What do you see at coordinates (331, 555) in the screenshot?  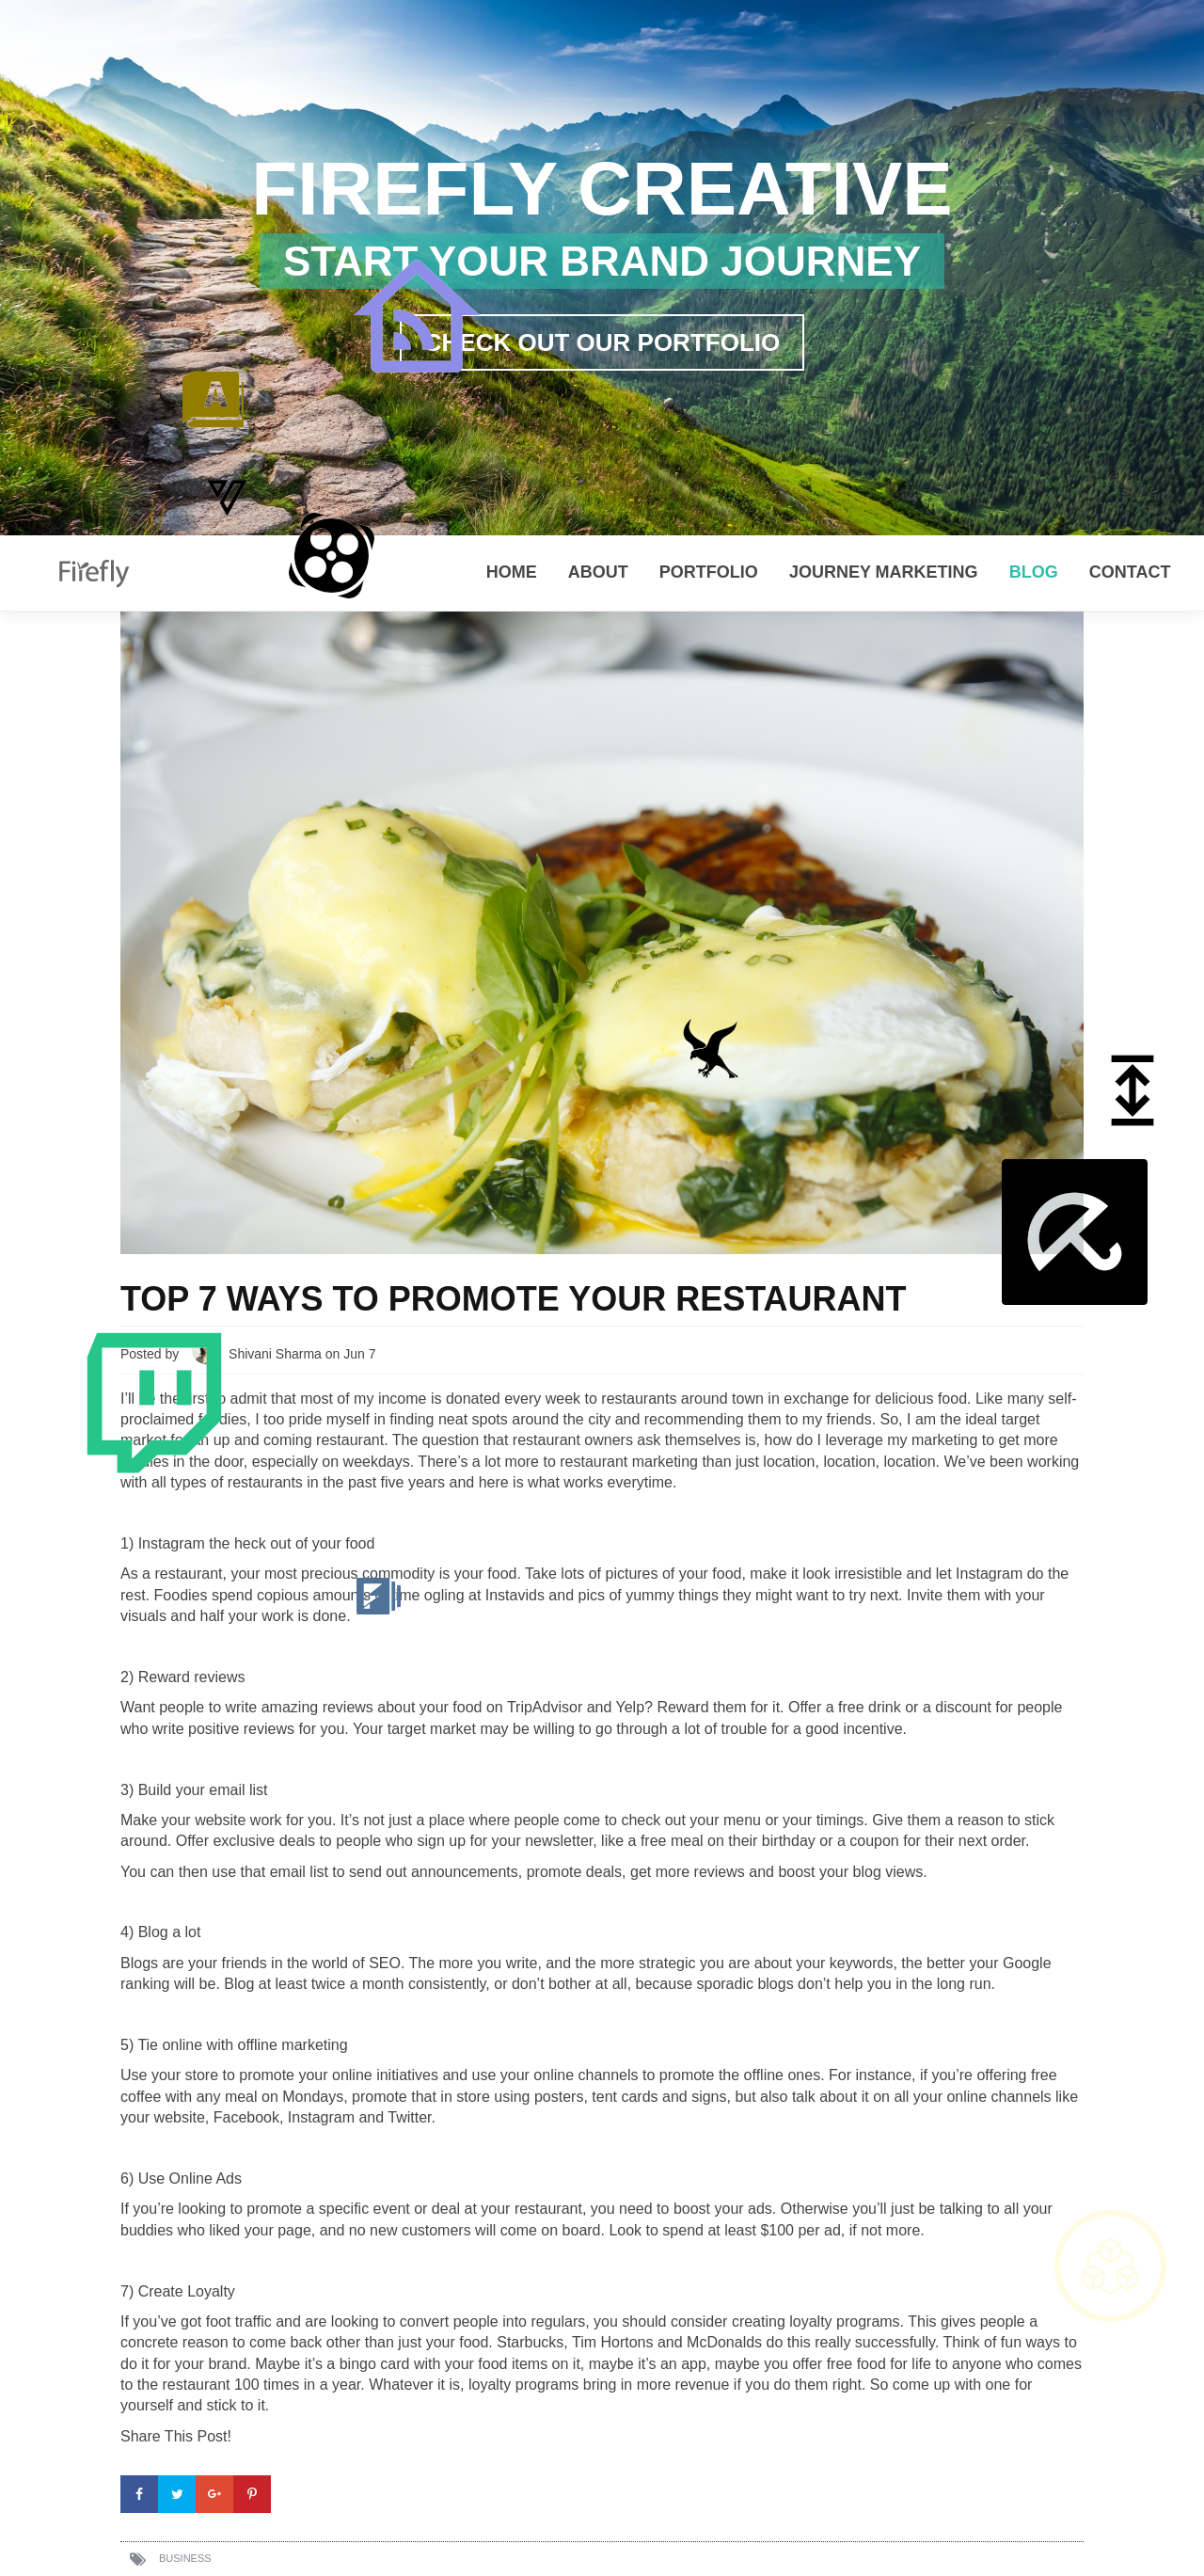 I see `open aparat video sharing app` at bounding box center [331, 555].